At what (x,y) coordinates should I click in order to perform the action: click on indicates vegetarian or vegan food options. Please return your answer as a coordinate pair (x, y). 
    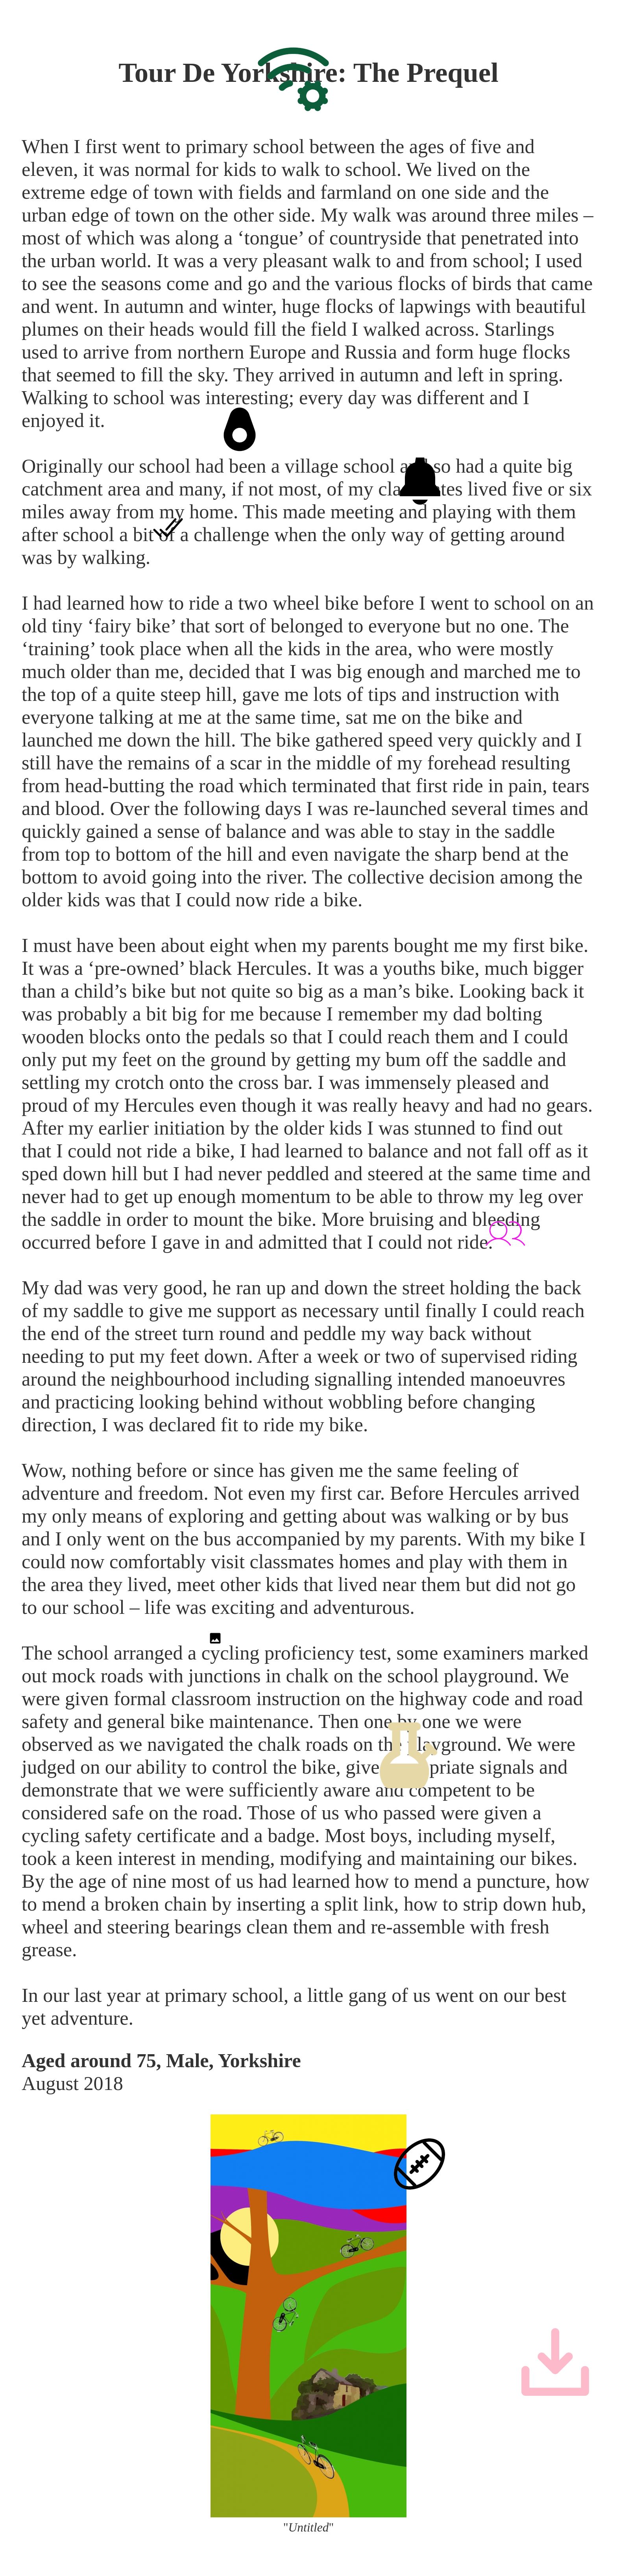
    Looking at the image, I should click on (240, 429).